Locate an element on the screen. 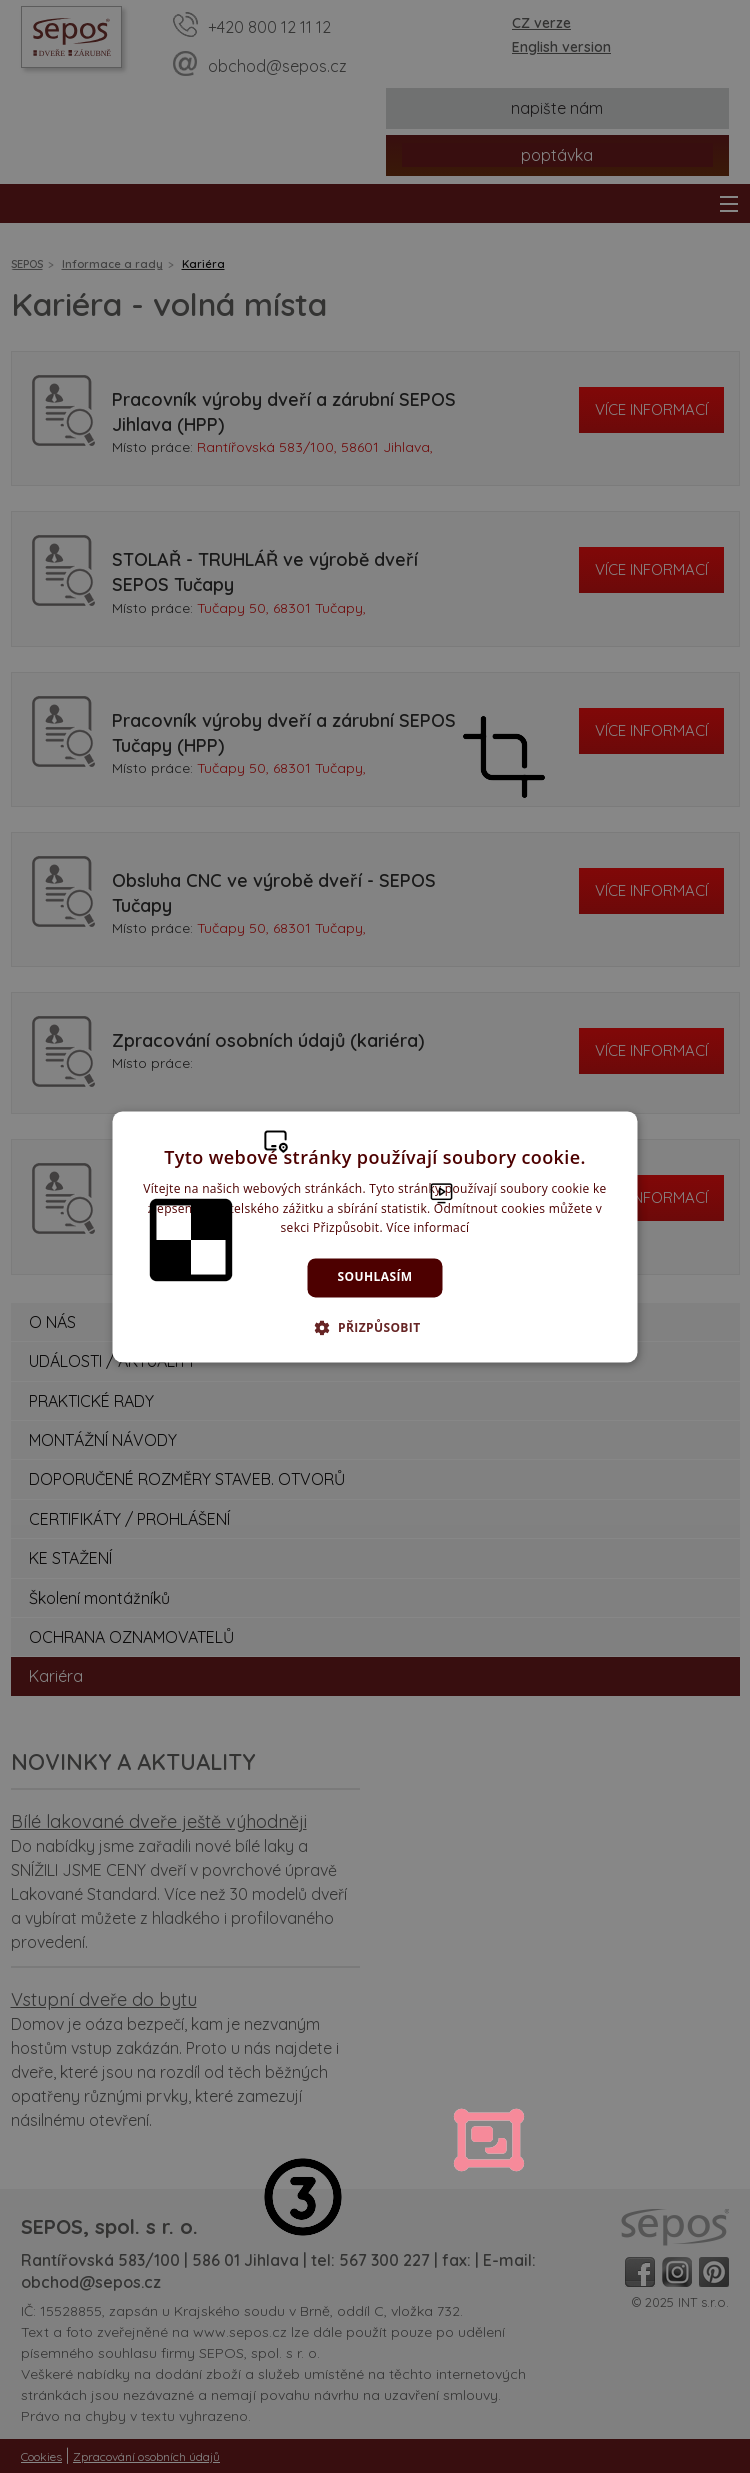 The image size is (750, 2473). indicates transparency in image editing software is located at coordinates (191, 1240).